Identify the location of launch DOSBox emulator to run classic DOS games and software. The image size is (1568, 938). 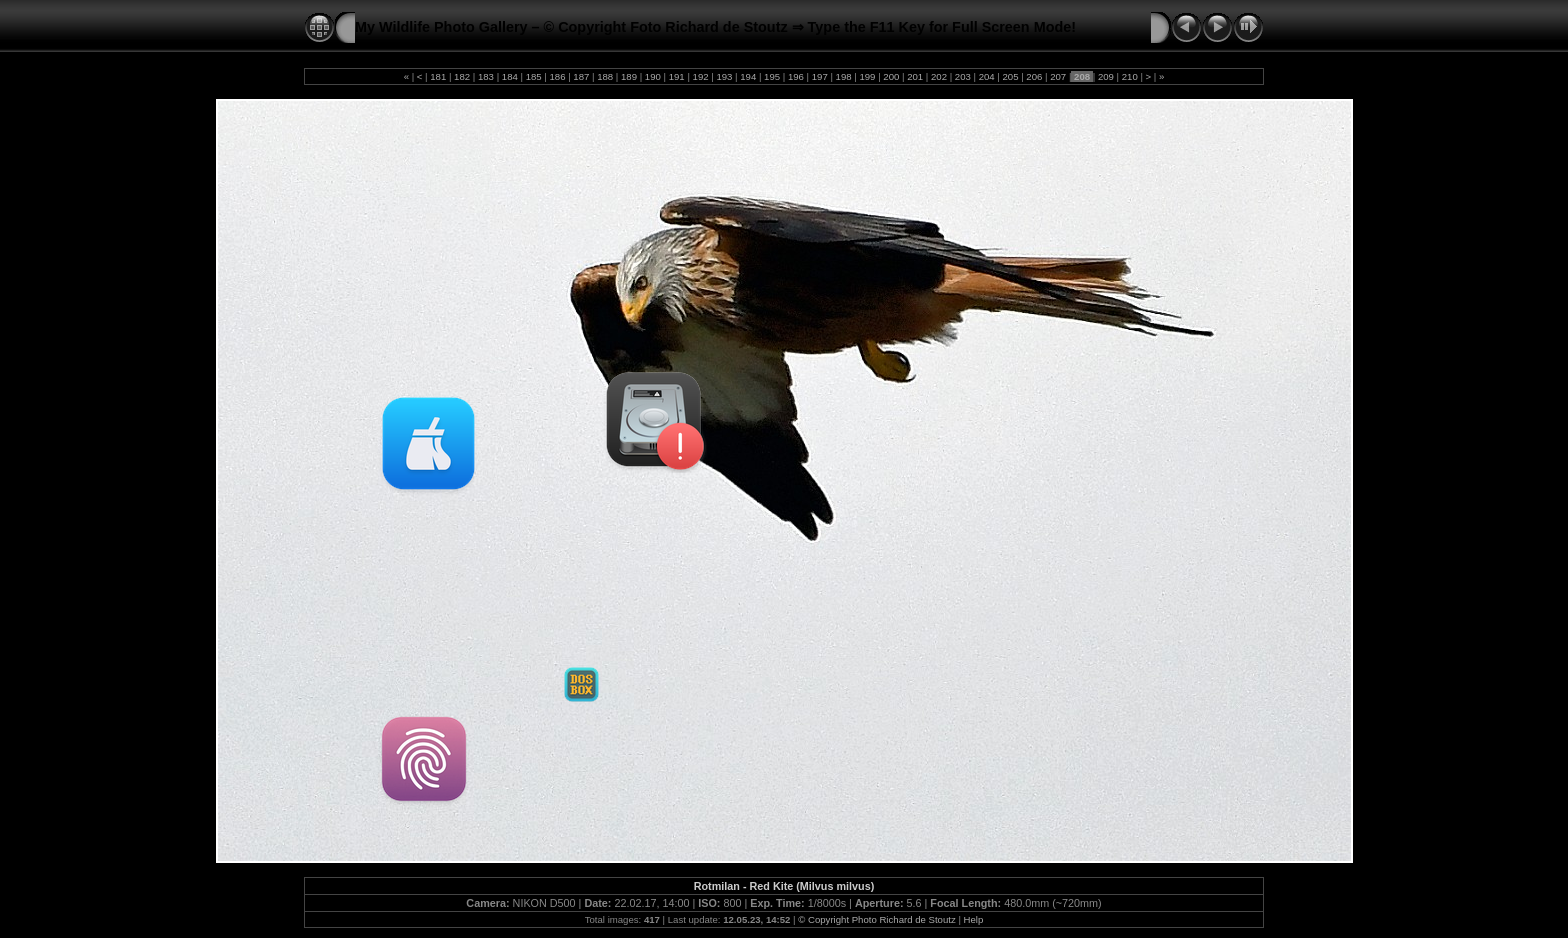
(581, 684).